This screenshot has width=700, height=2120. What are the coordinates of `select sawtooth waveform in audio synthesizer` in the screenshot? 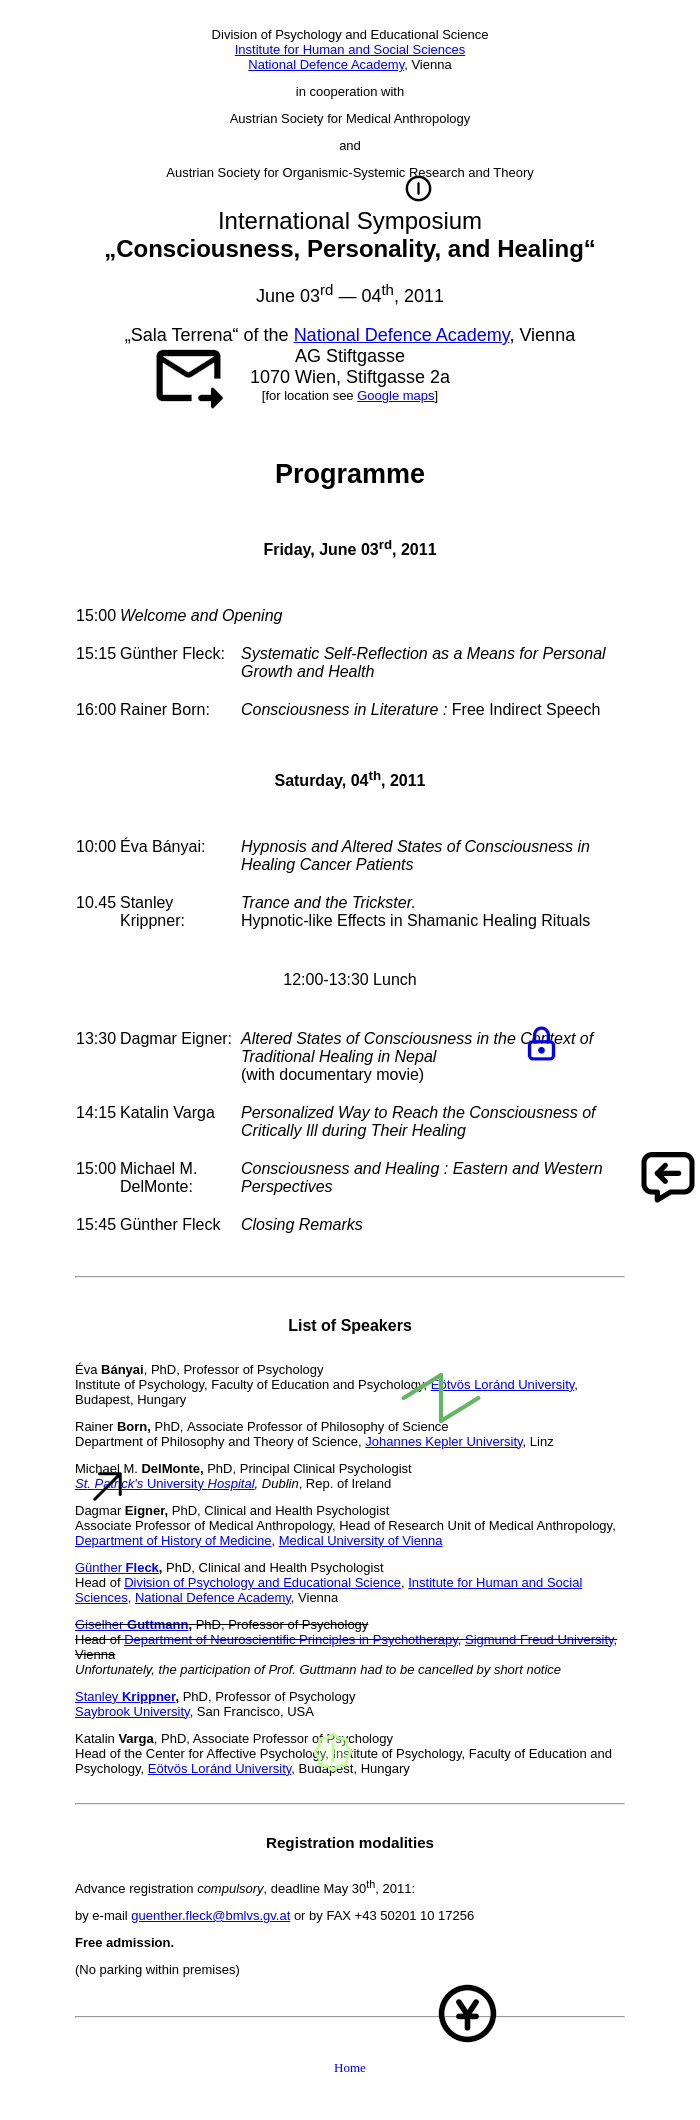 It's located at (441, 1398).